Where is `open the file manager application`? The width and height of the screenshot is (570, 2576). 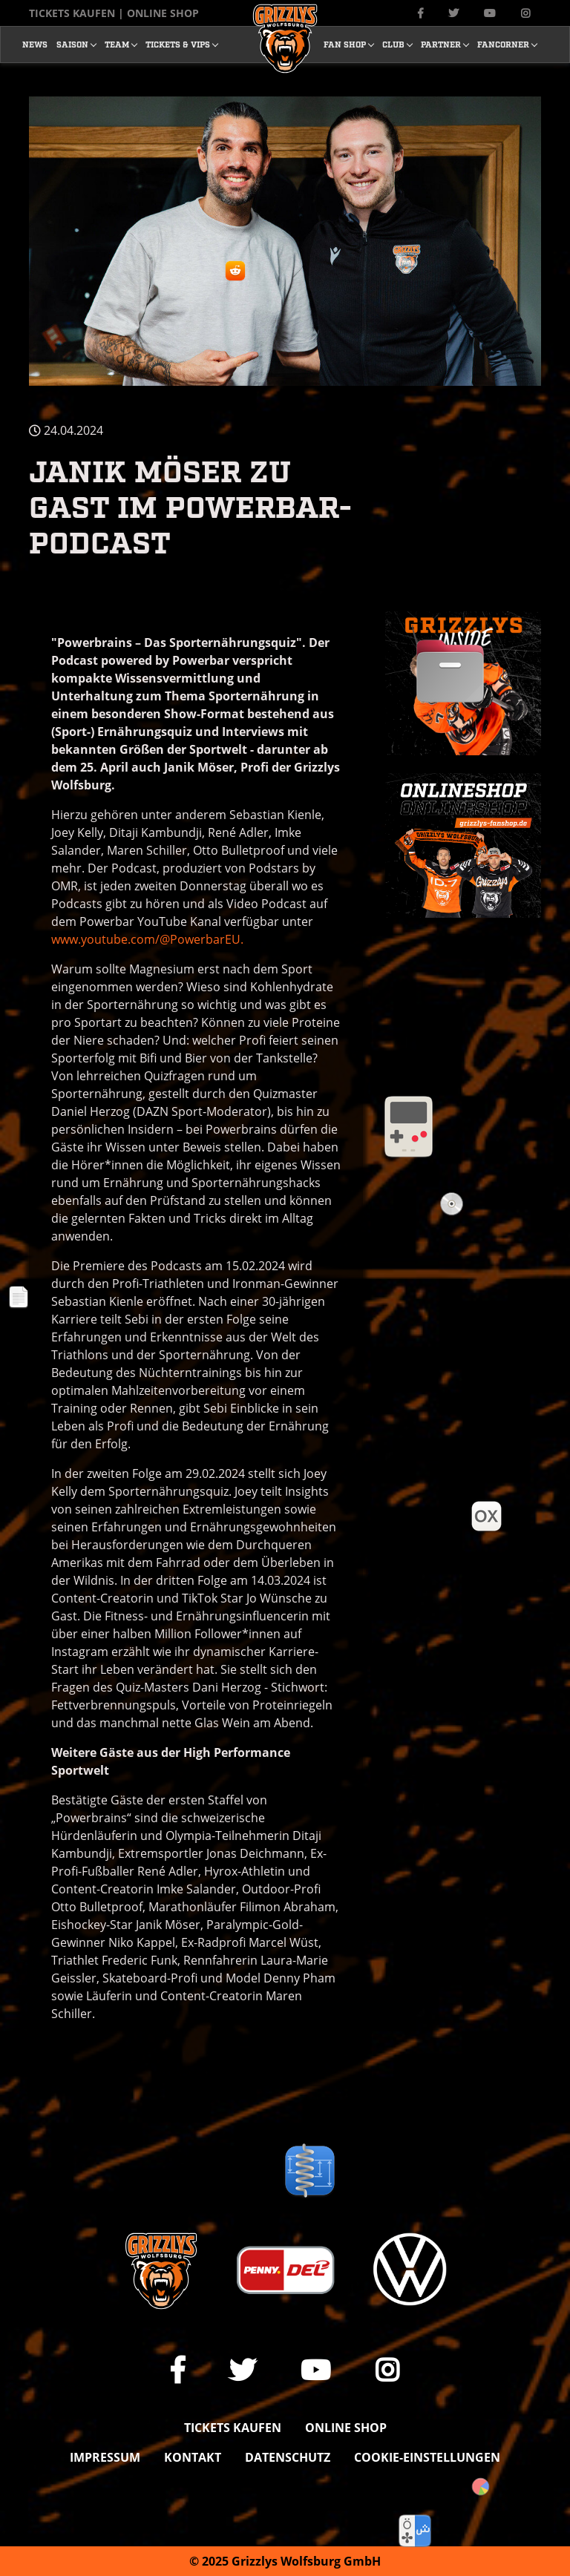 open the file manager application is located at coordinates (450, 671).